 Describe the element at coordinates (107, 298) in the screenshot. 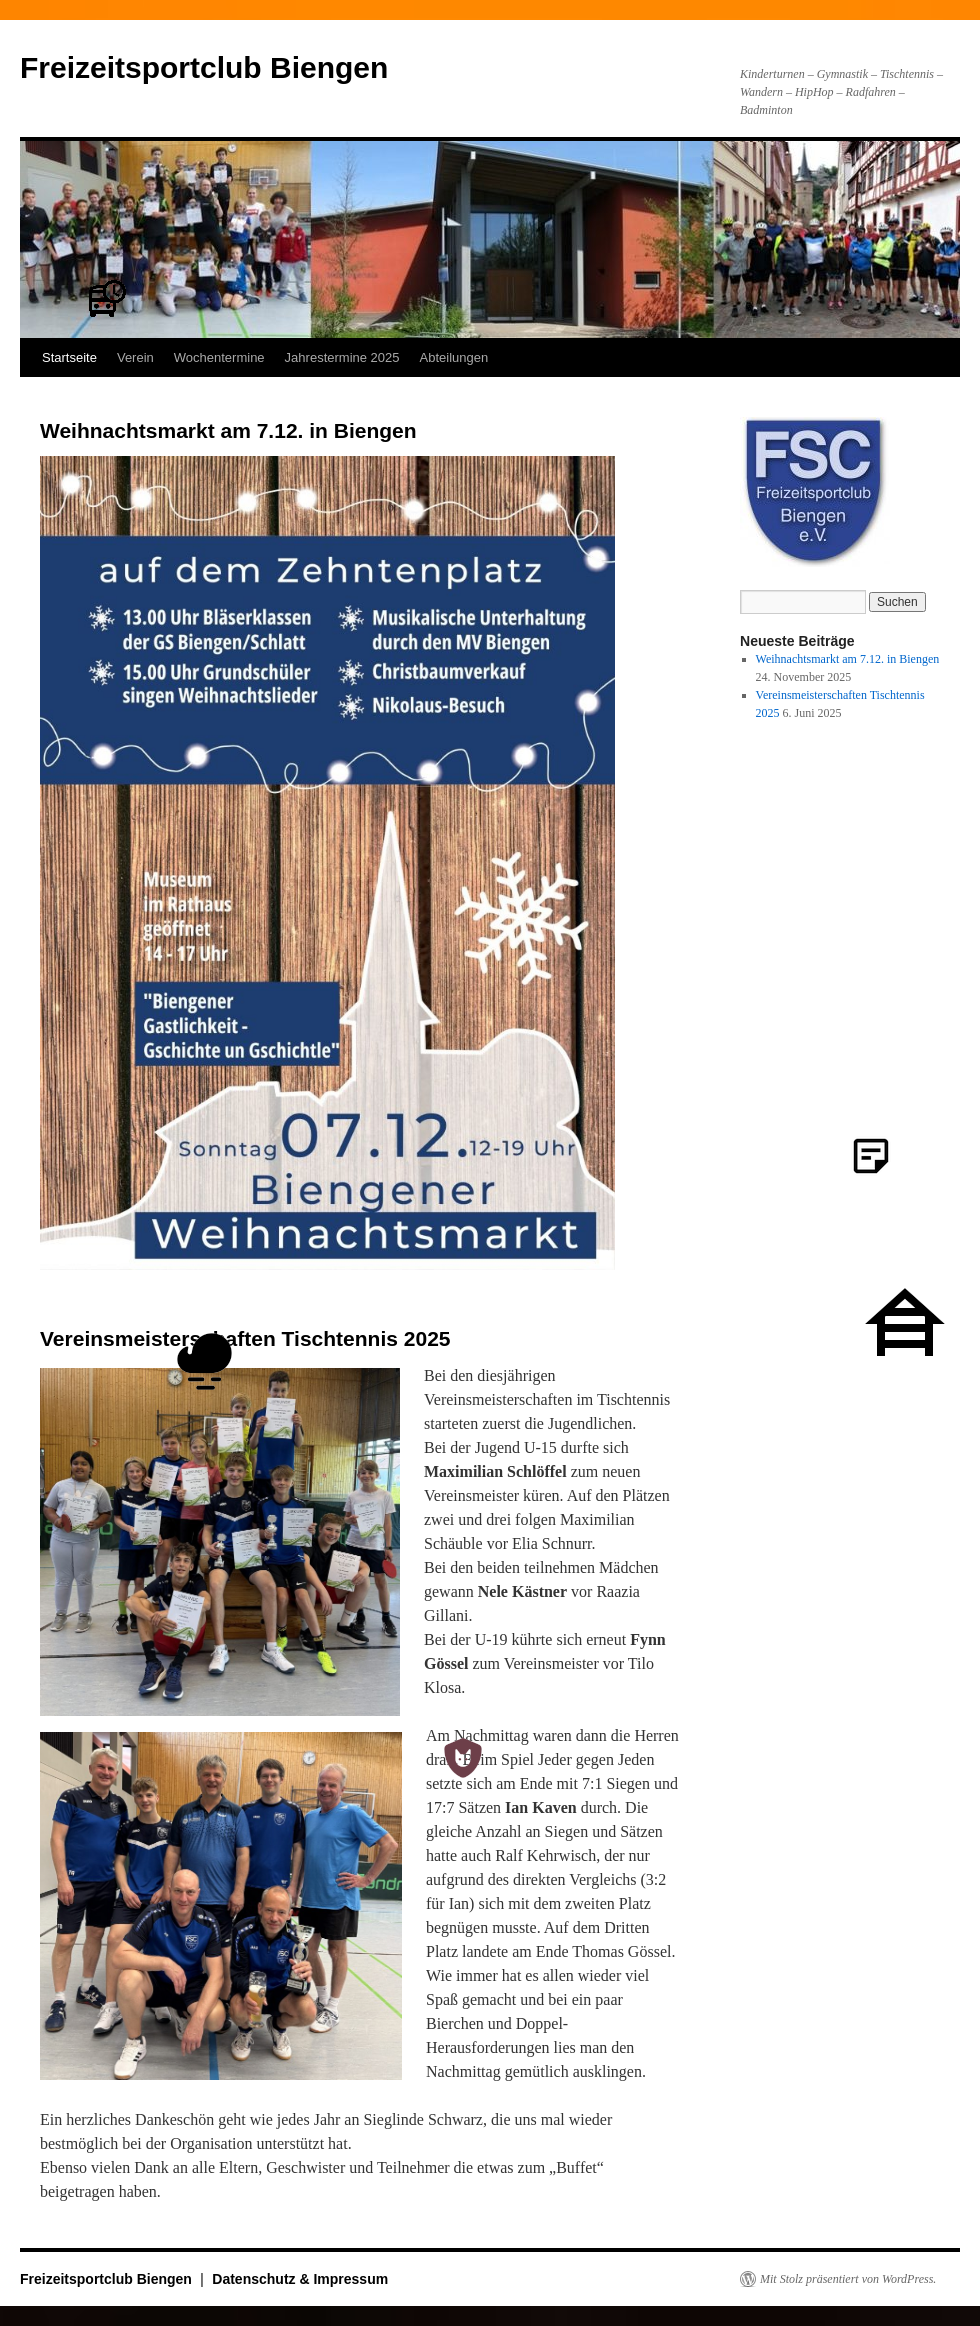

I see `view bus or transit departure times` at that location.